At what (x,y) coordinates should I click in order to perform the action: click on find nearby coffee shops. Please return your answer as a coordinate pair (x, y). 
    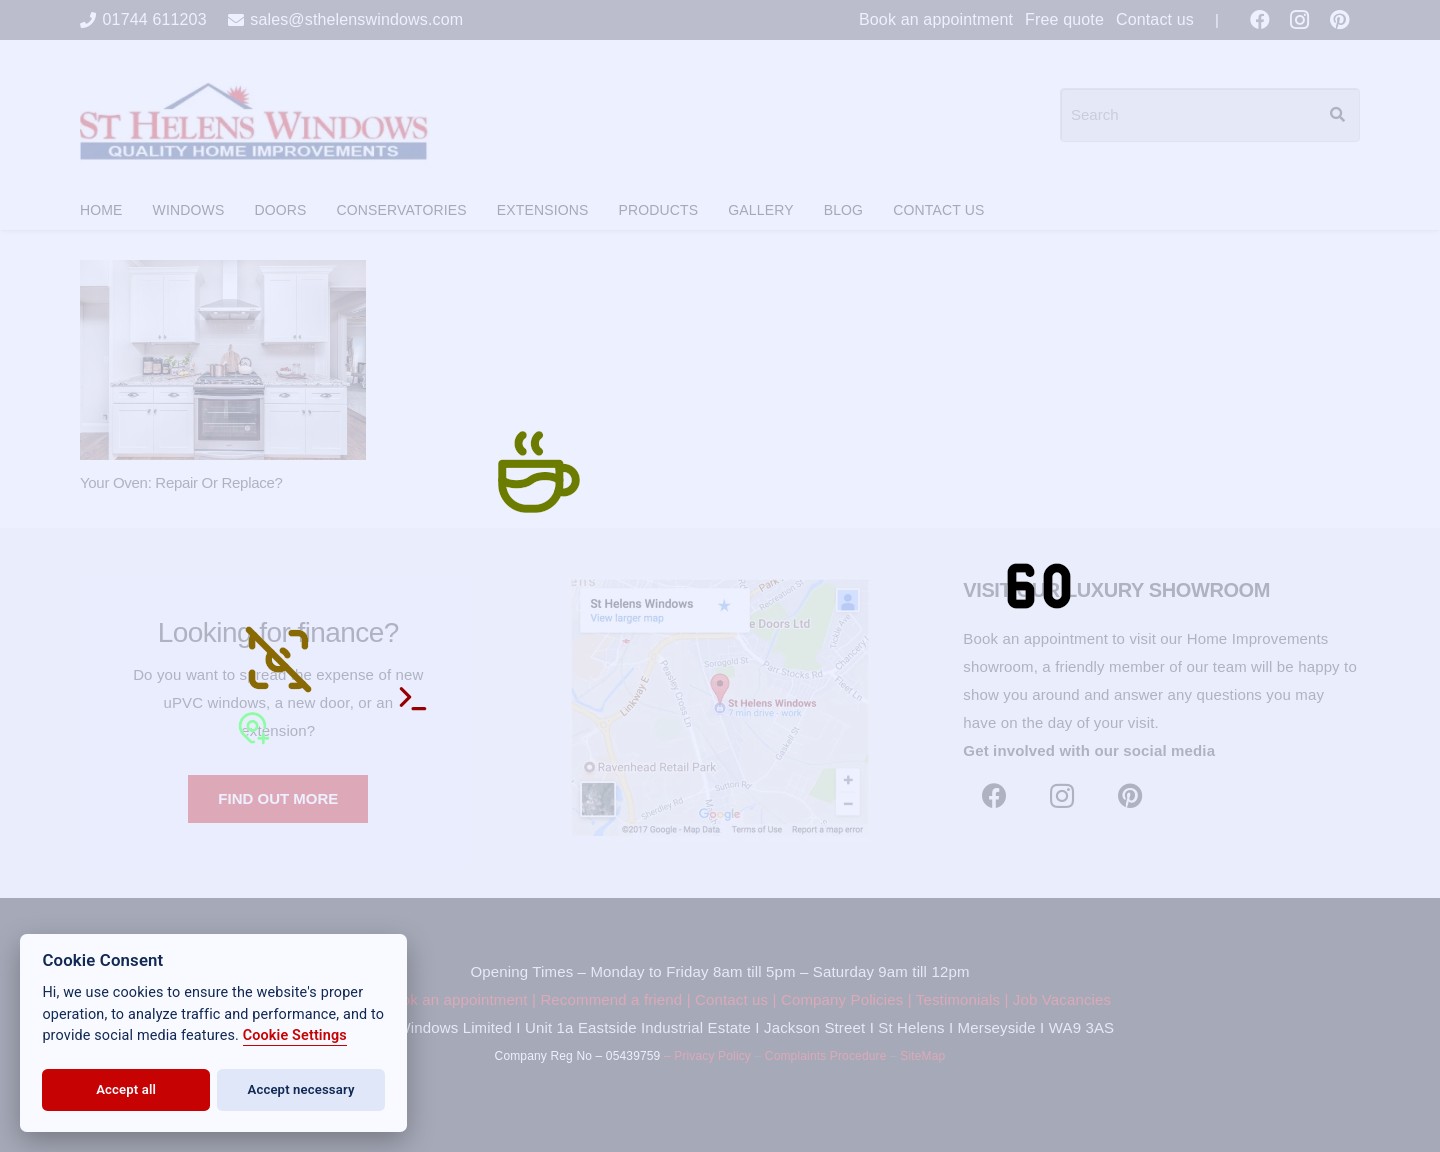
    Looking at the image, I should click on (539, 472).